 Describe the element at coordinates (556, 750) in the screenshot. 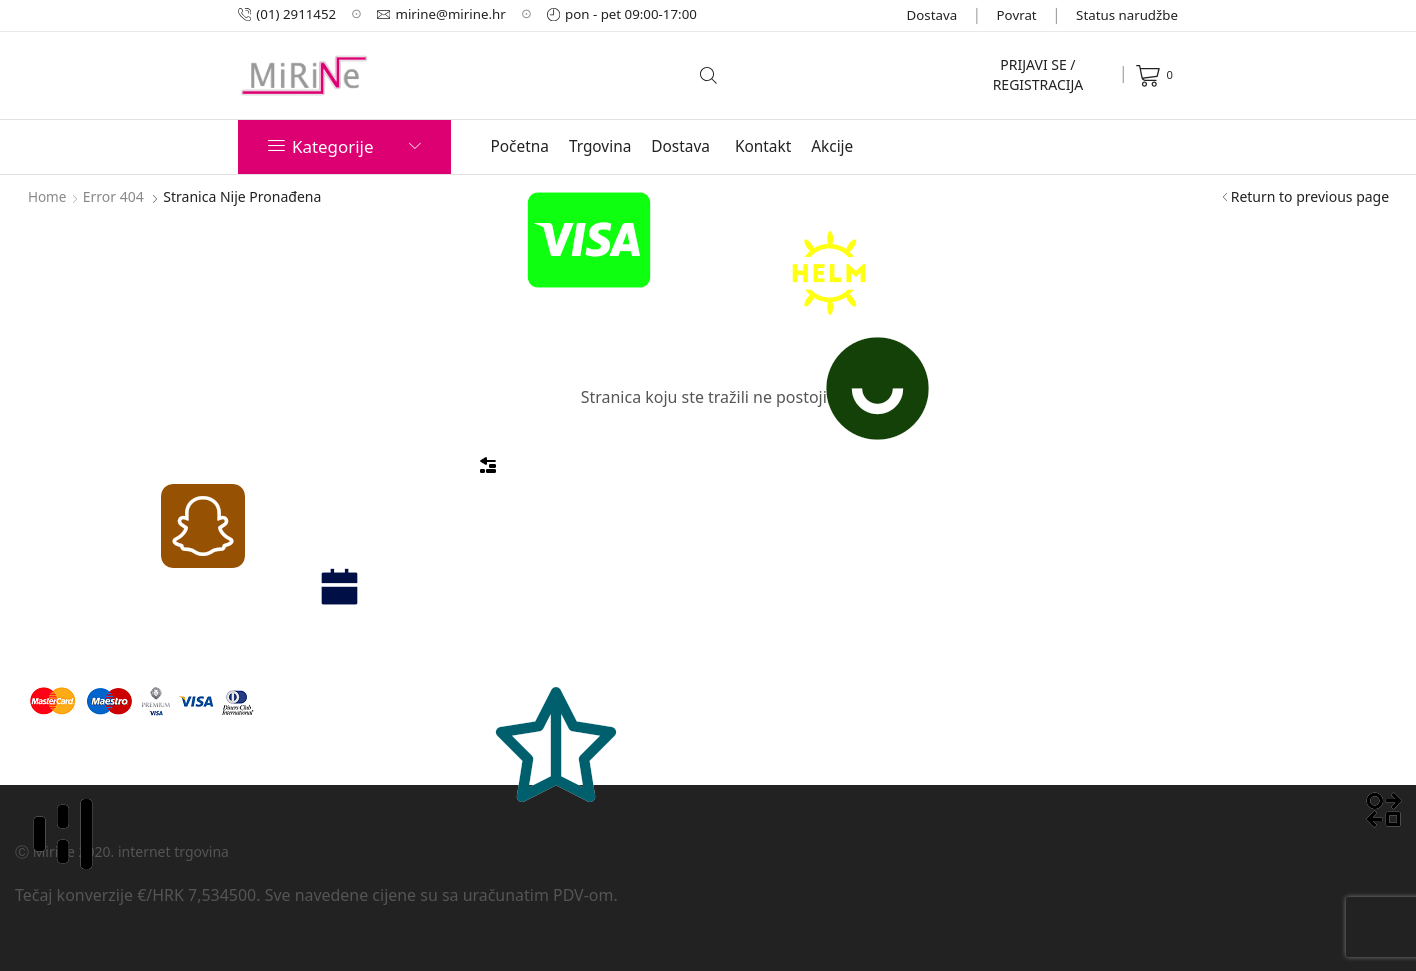

I see `indicates a partial or half-star rating` at that location.